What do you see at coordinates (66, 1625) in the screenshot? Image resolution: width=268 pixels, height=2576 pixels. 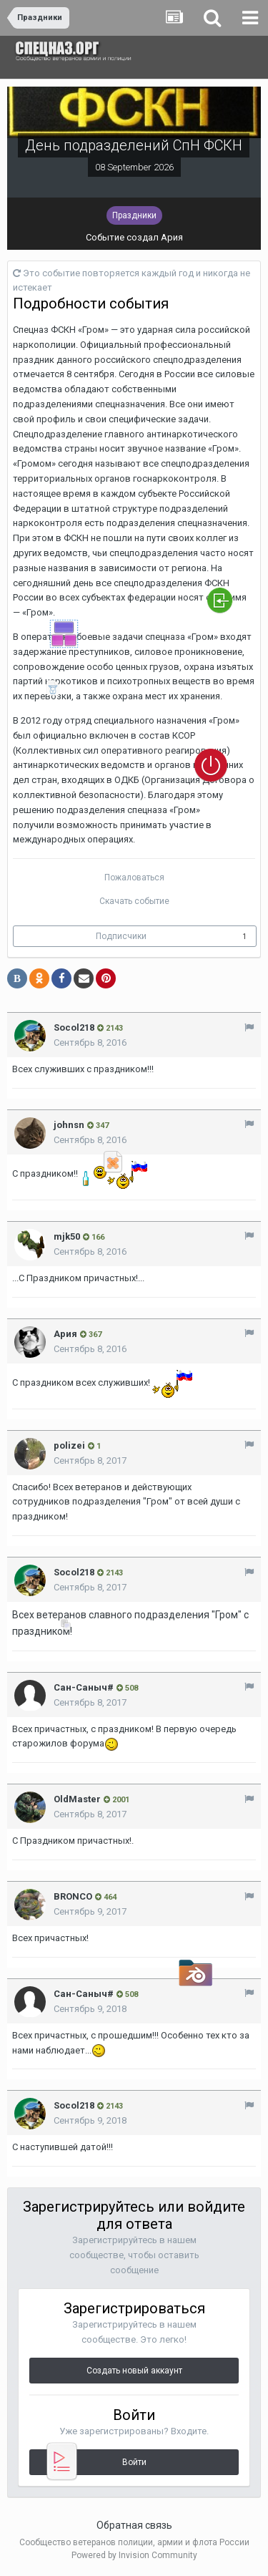 I see `copy selected content to clipboard` at bounding box center [66, 1625].